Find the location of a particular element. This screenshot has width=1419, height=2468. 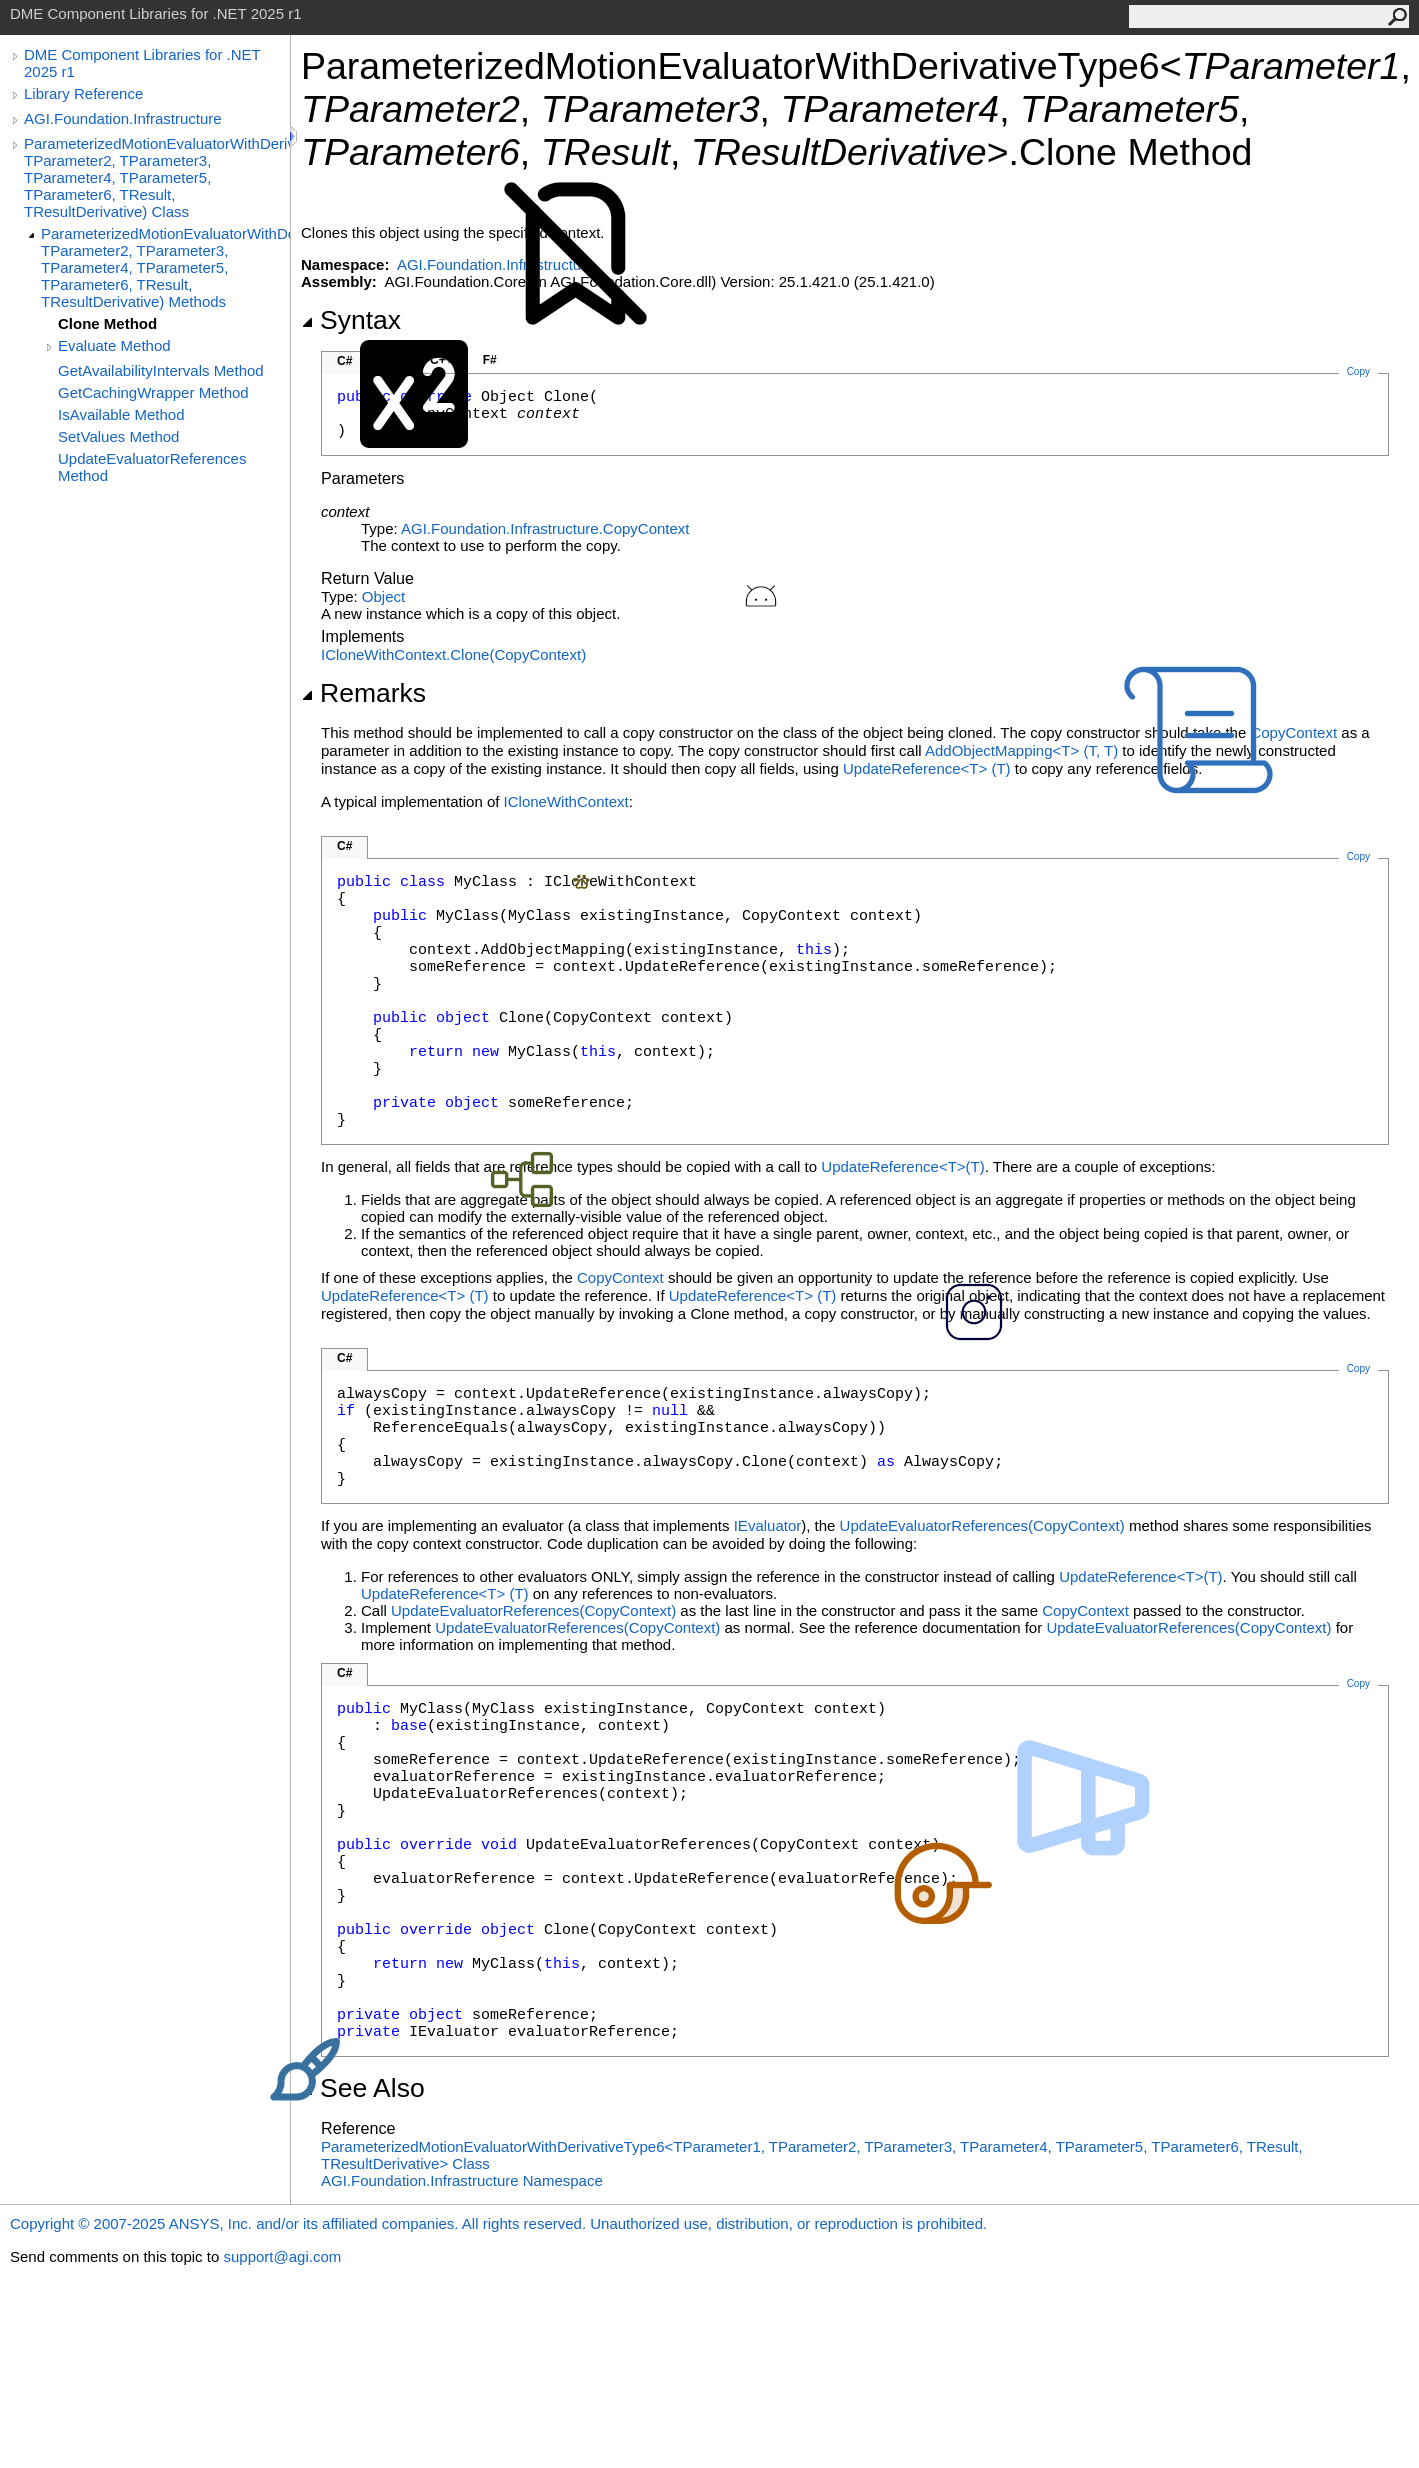

apply superscript formatting to selected text is located at coordinates (414, 394).